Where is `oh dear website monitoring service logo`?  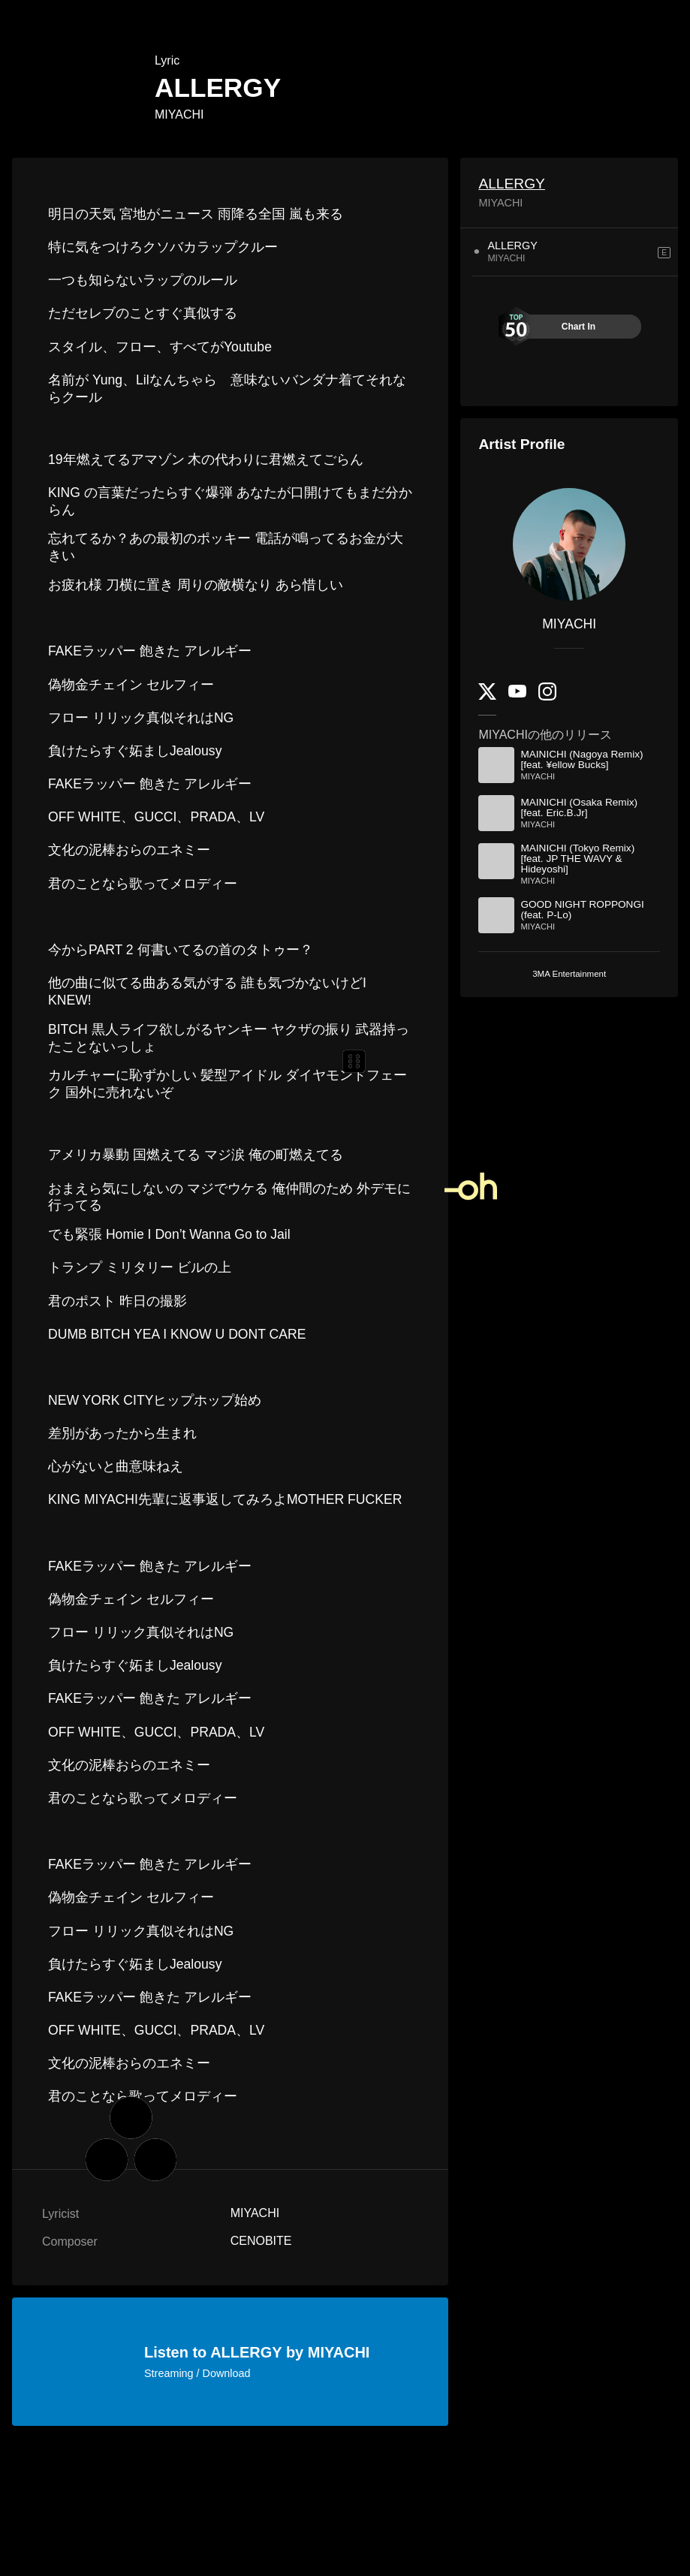 oh dear website monitoring service logo is located at coordinates (471, 1186).